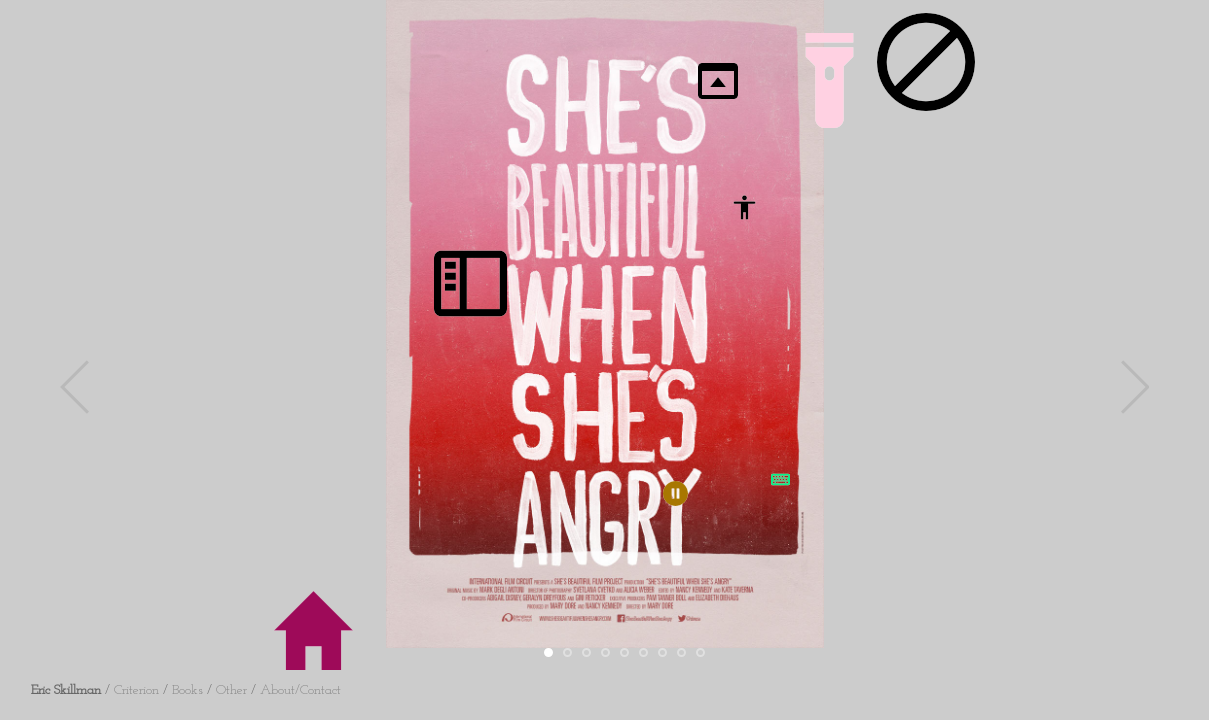  Describe the element at coordinates (780, 479) in the screenshot. I see `open the on-screen keyboard` at that location.